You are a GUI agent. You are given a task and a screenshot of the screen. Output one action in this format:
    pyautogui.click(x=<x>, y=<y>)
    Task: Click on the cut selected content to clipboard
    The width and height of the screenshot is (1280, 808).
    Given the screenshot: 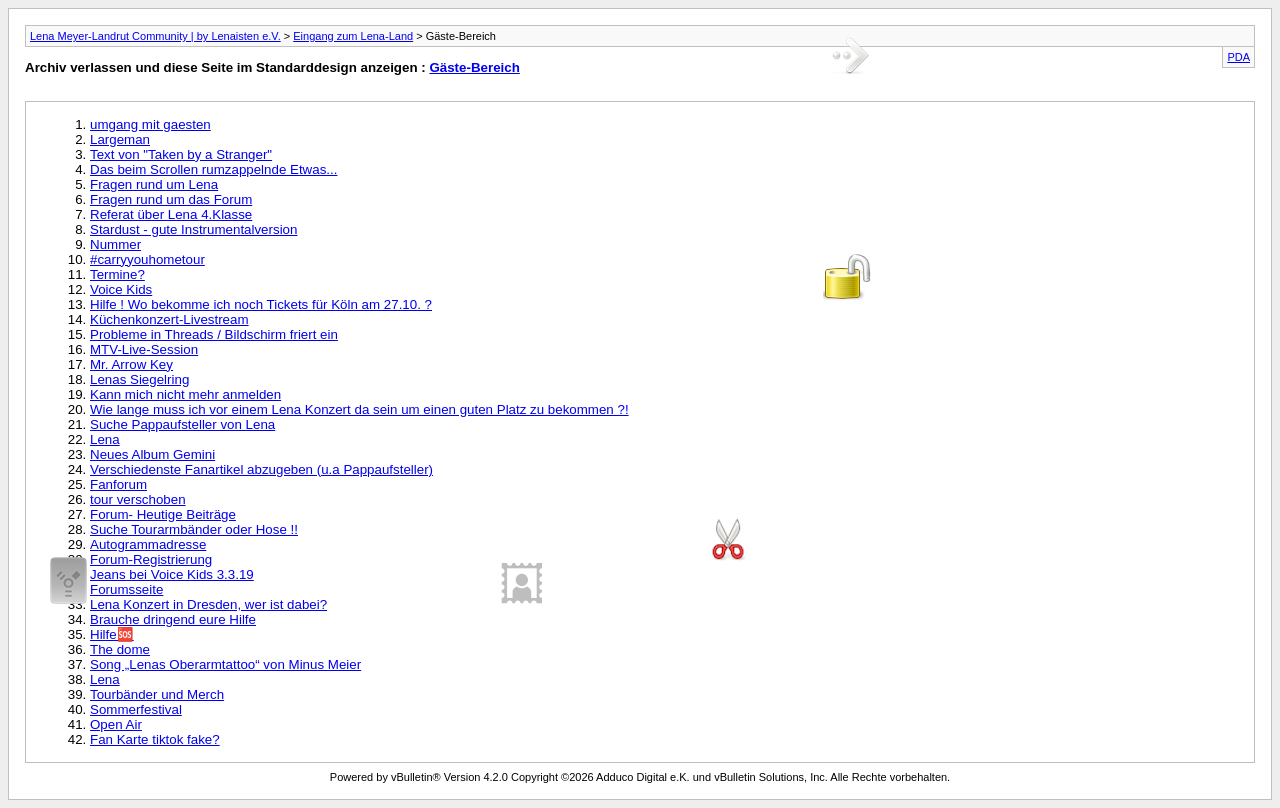 What is the action you would take?
    pyautogui.click(x=727, y=538)
    